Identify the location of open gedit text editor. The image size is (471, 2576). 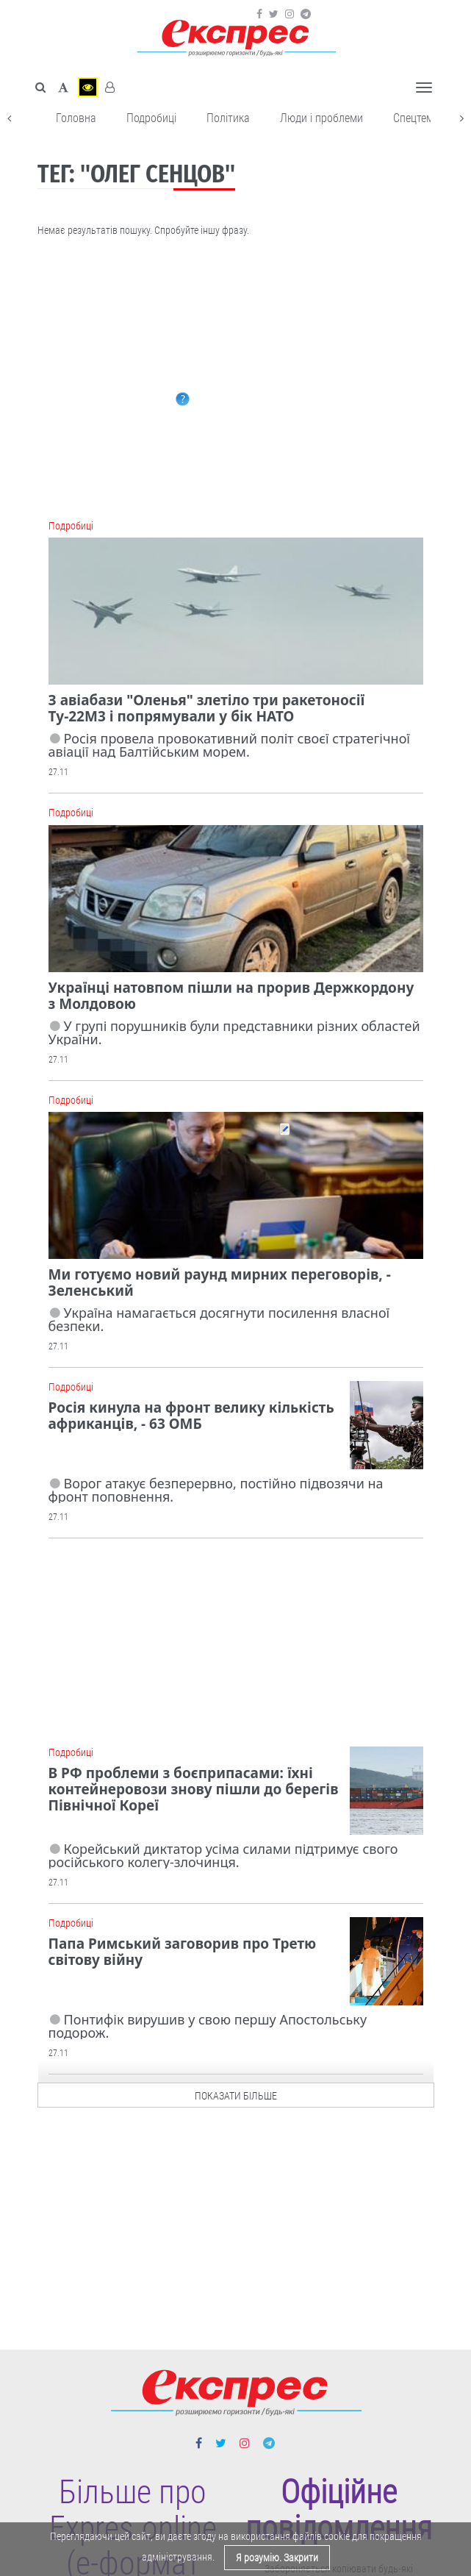
(284, 1129).